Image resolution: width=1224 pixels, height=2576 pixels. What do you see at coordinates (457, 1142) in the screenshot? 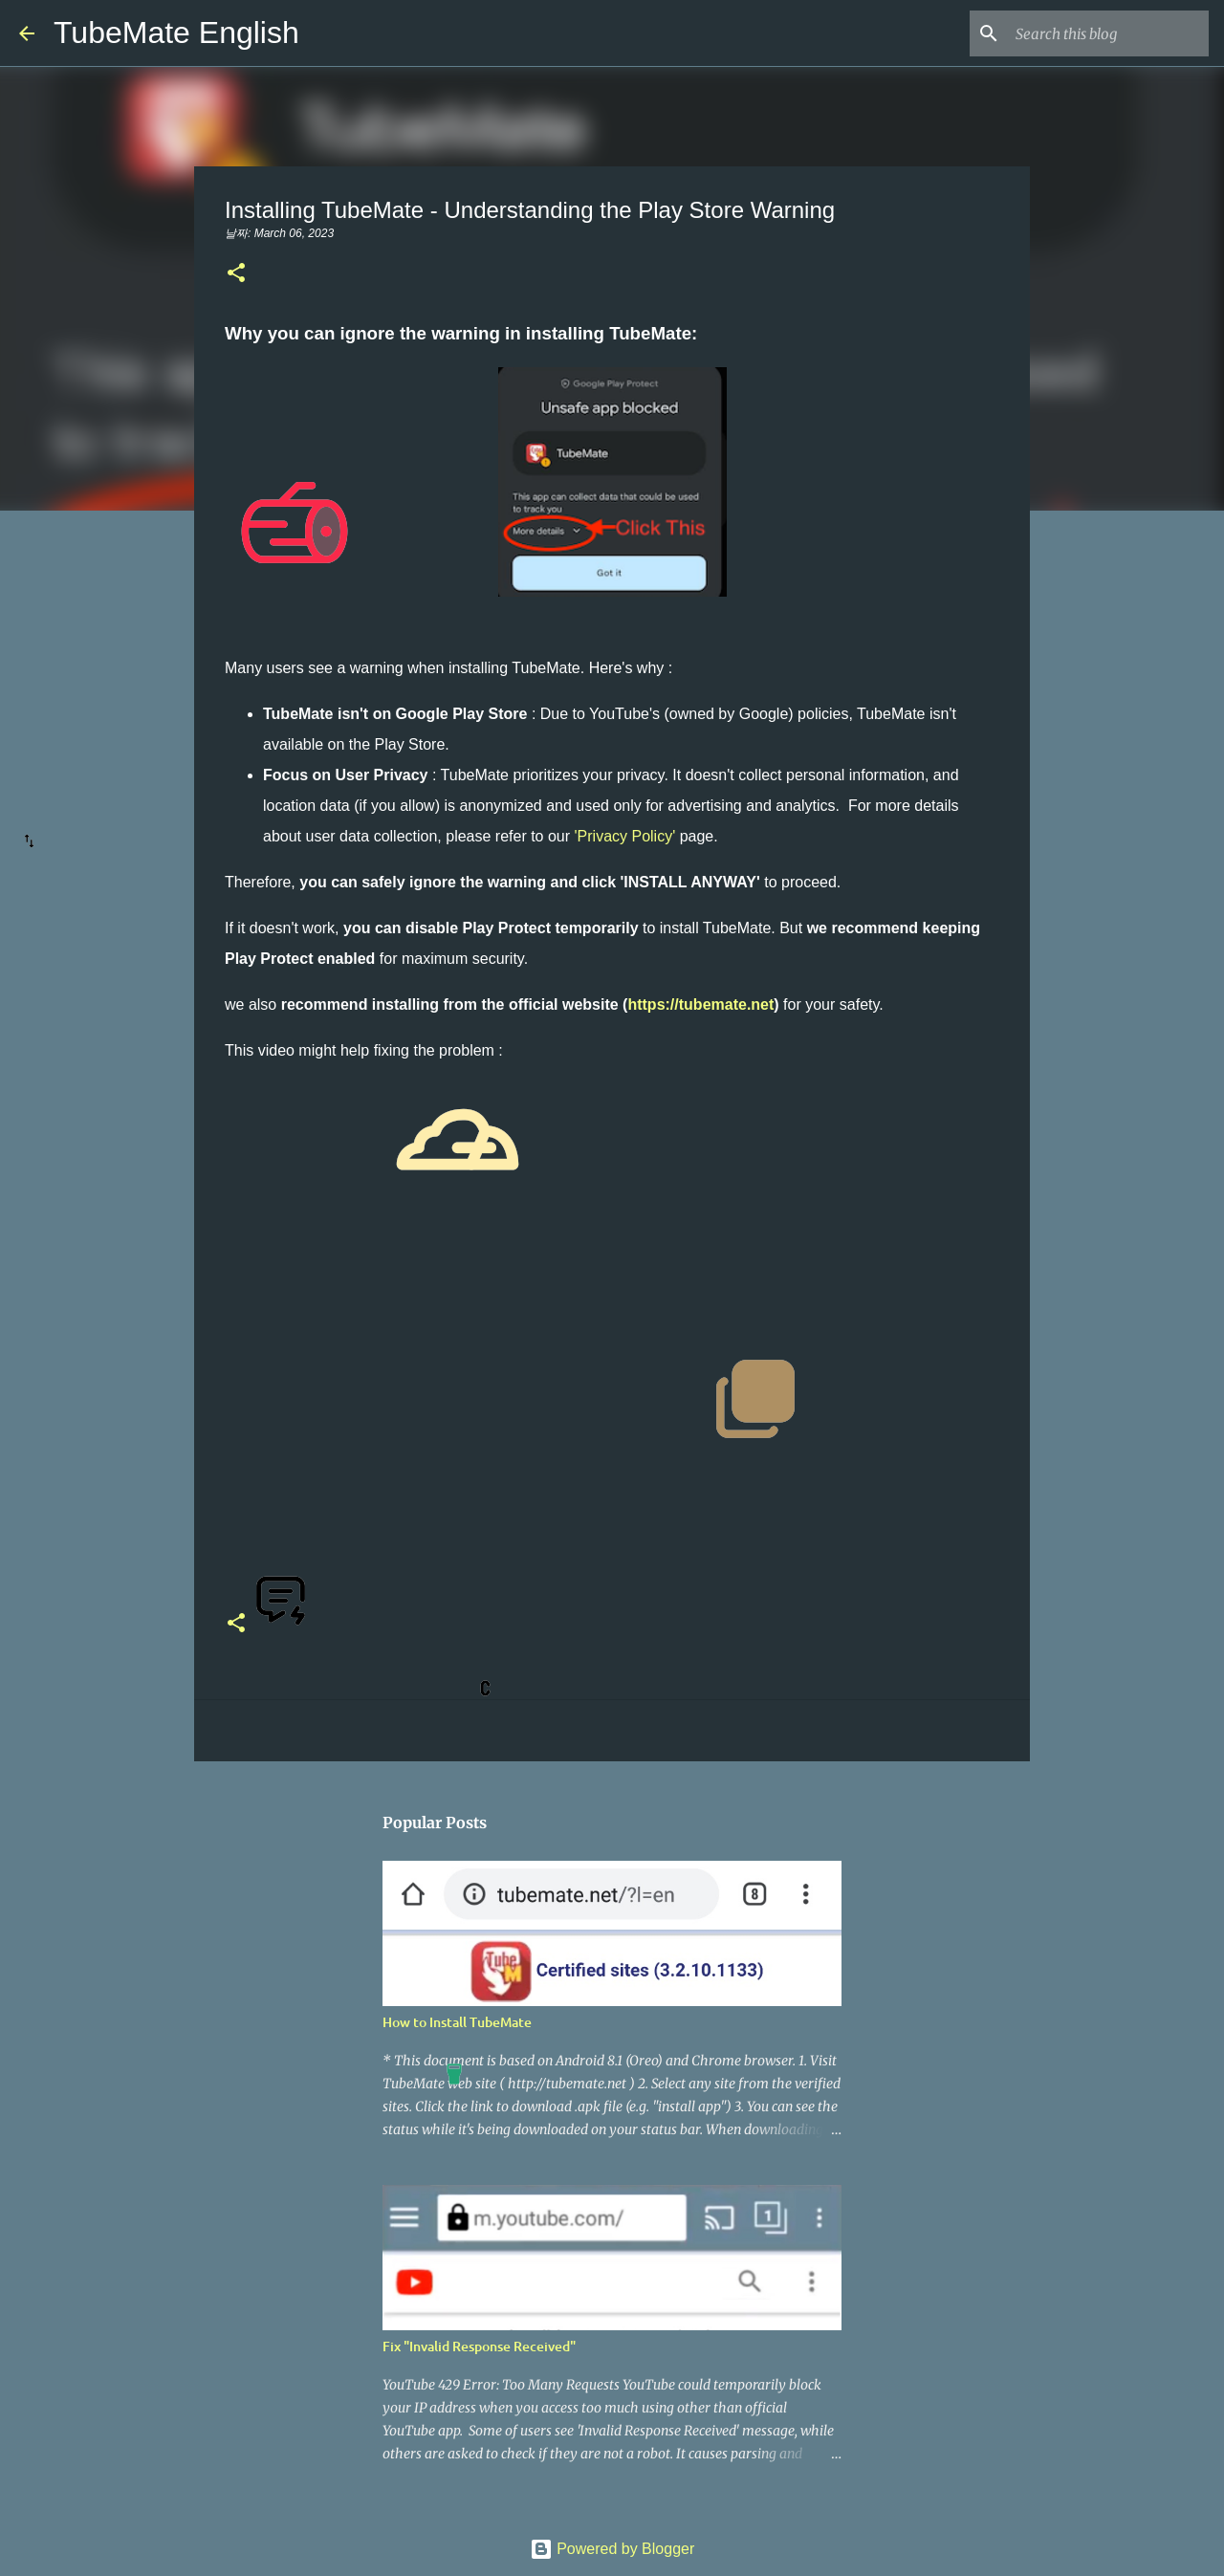
I see `cloudflare services or settings` at bounding box center [457, 1142].